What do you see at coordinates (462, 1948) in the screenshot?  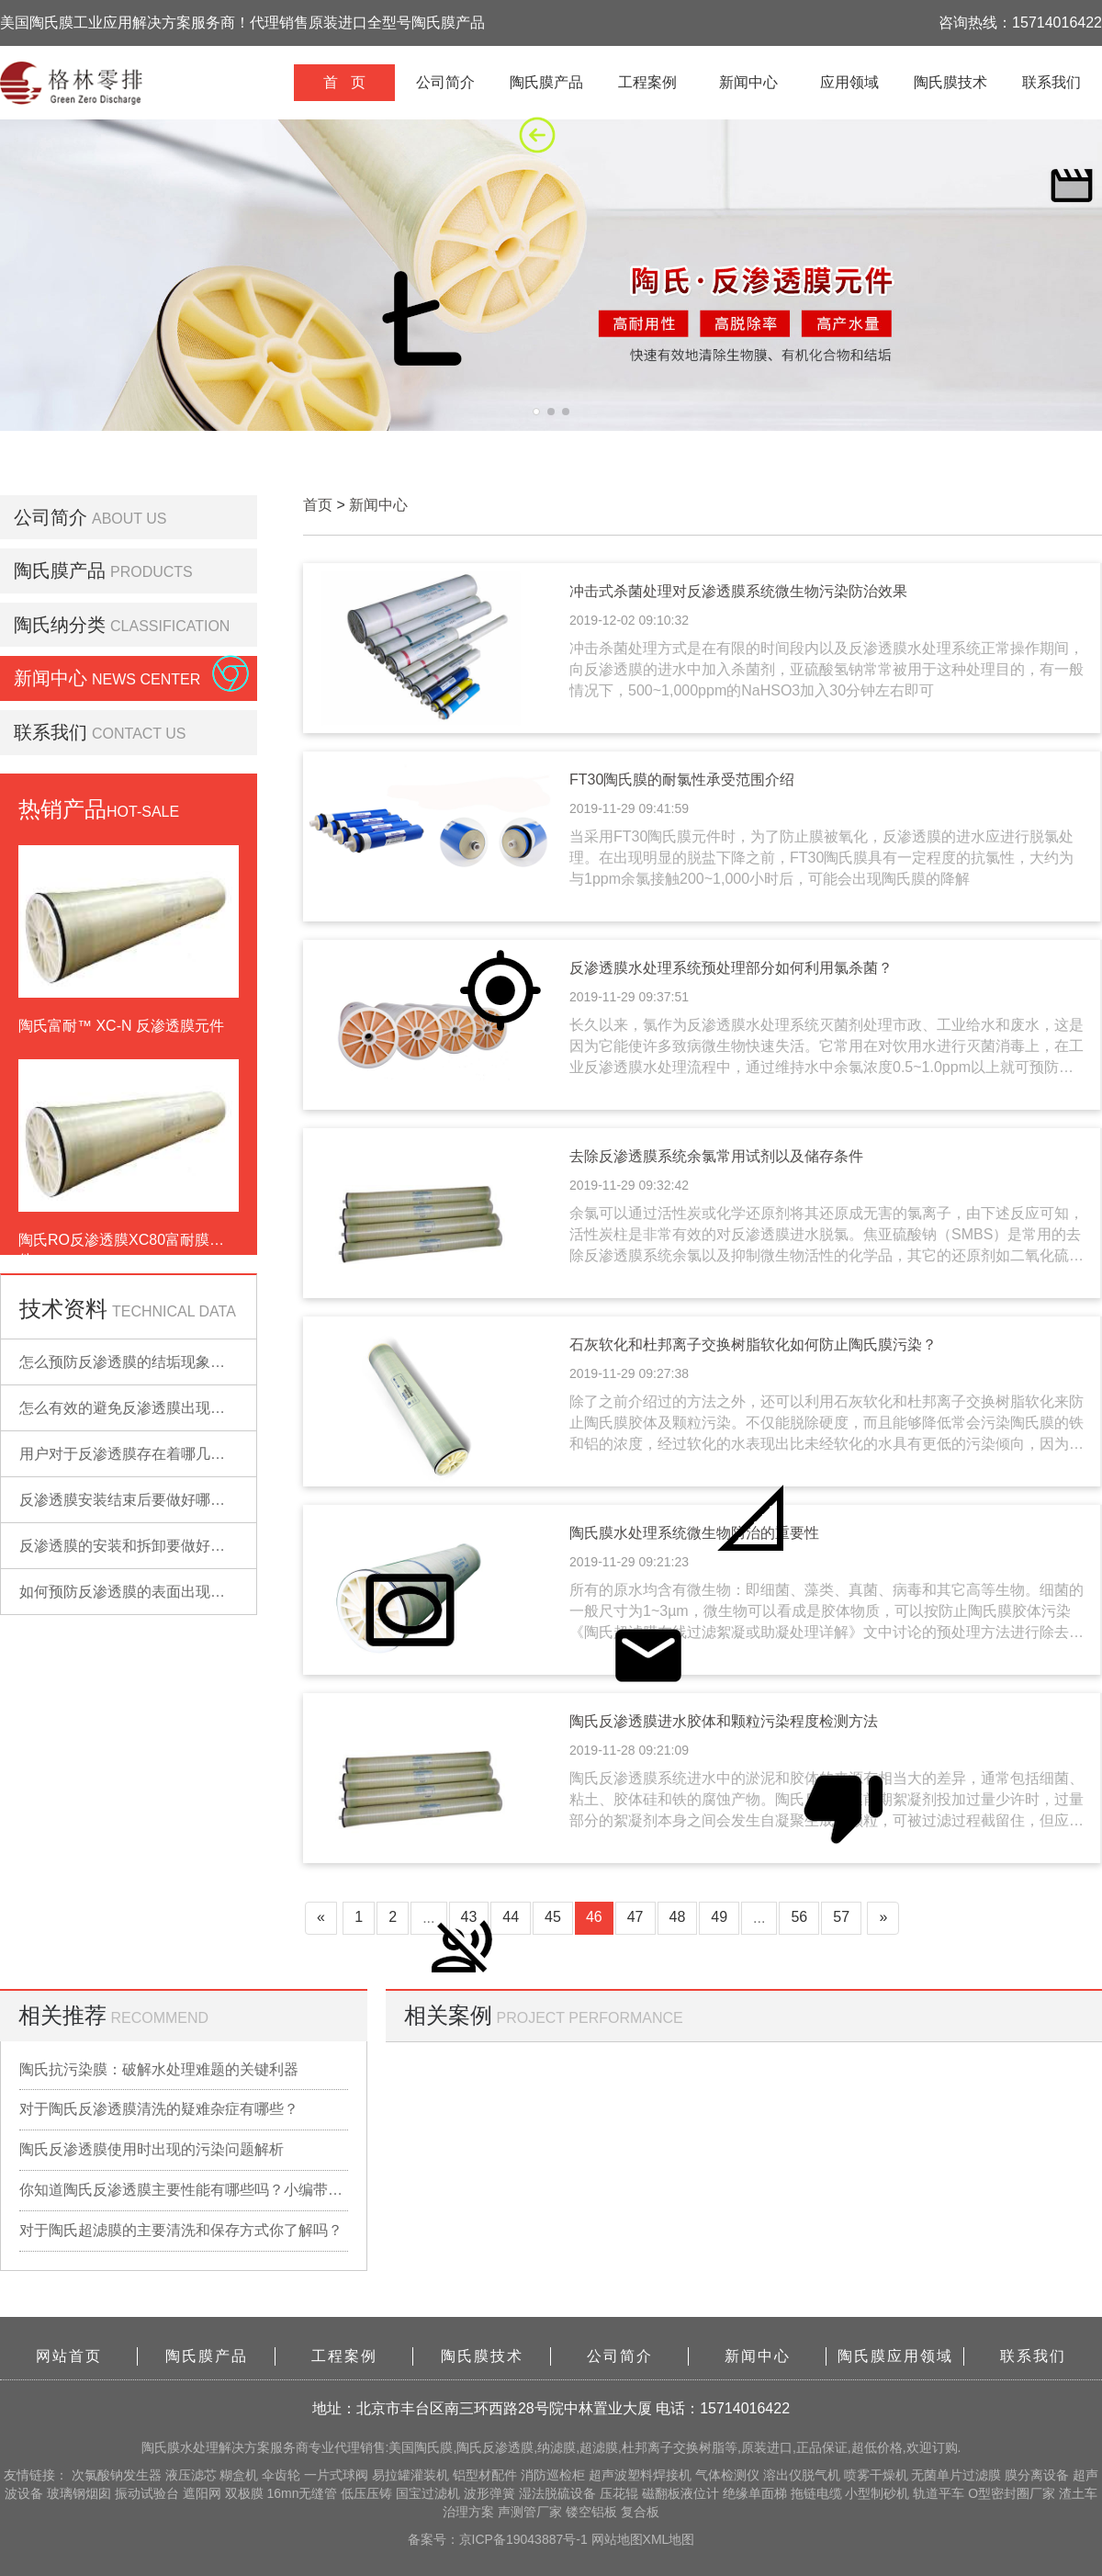 I see `mute voice narration or screen reader` at bounding box center [462, 1948].